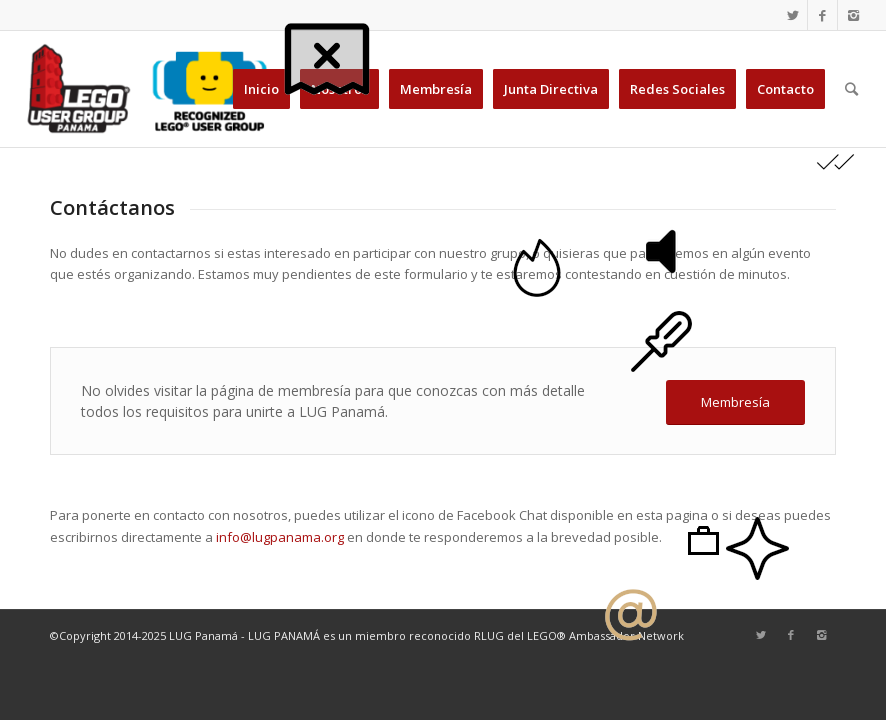  What do you see at coordinates (631, 615) in the screenshot?
I see `compose a new email` at bounding box center [631, 615].